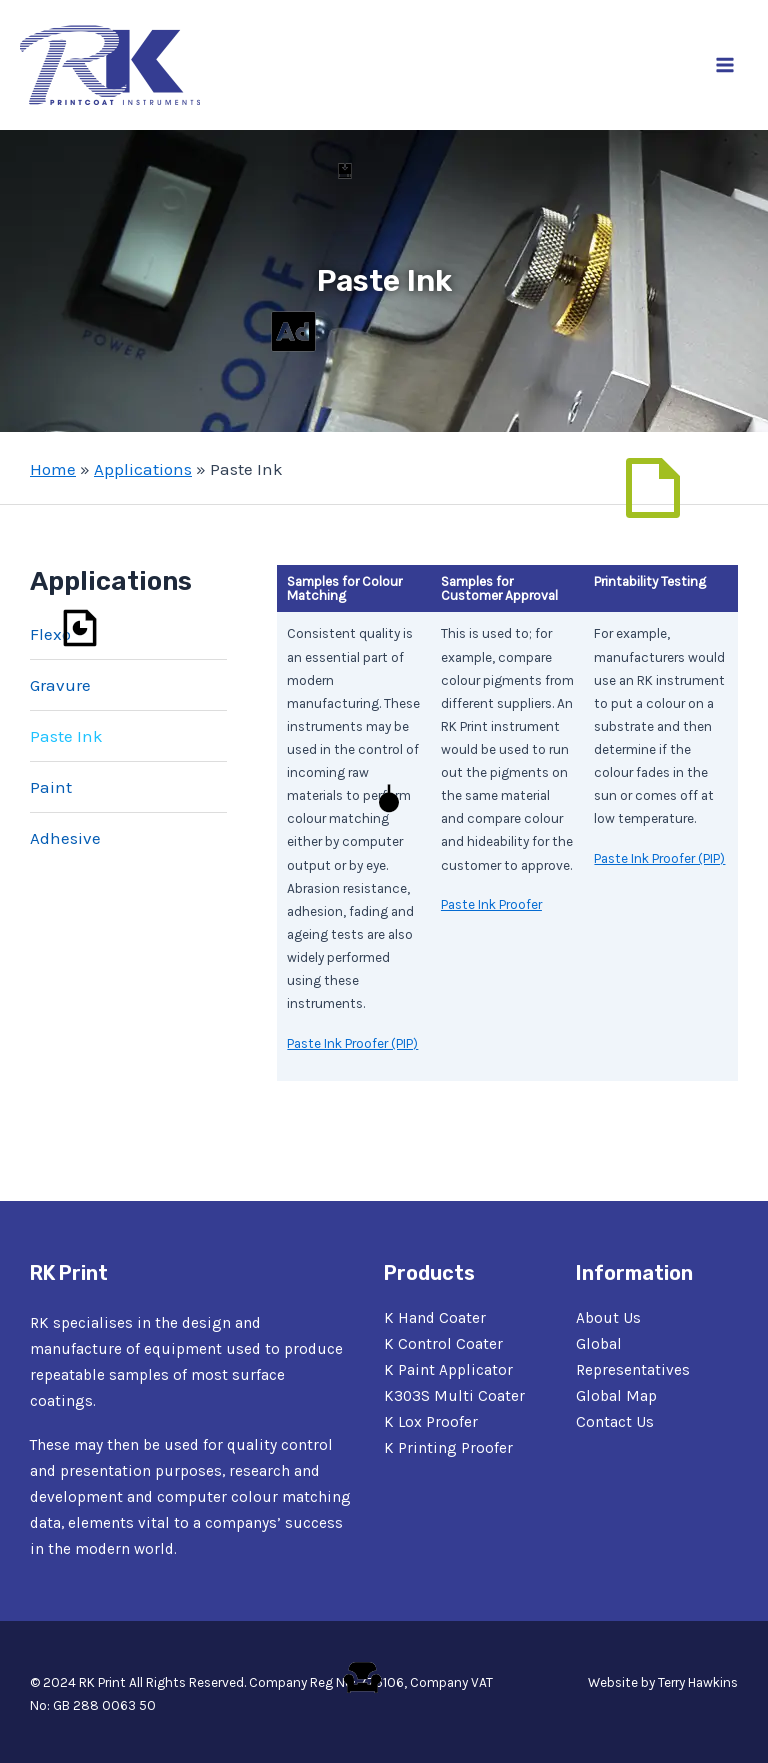 The image size is (768, 1763). Describe the element at coordinates (80, 628) in the screenshot. I see `view document with chart data` at that location.